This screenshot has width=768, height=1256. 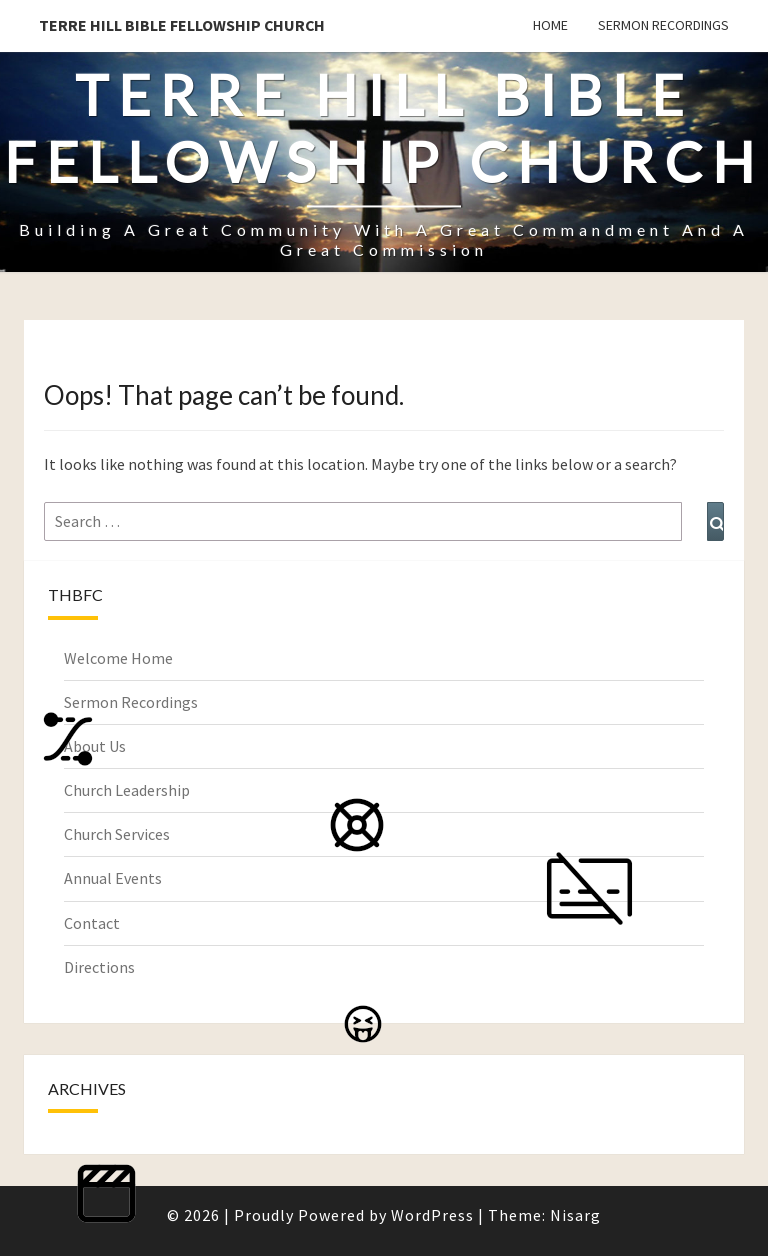 What do you see at coordinates (363, 1024) in the screenshot?
I see `add a silly or playful emoji reaction` at bounding box center [363, 1024].